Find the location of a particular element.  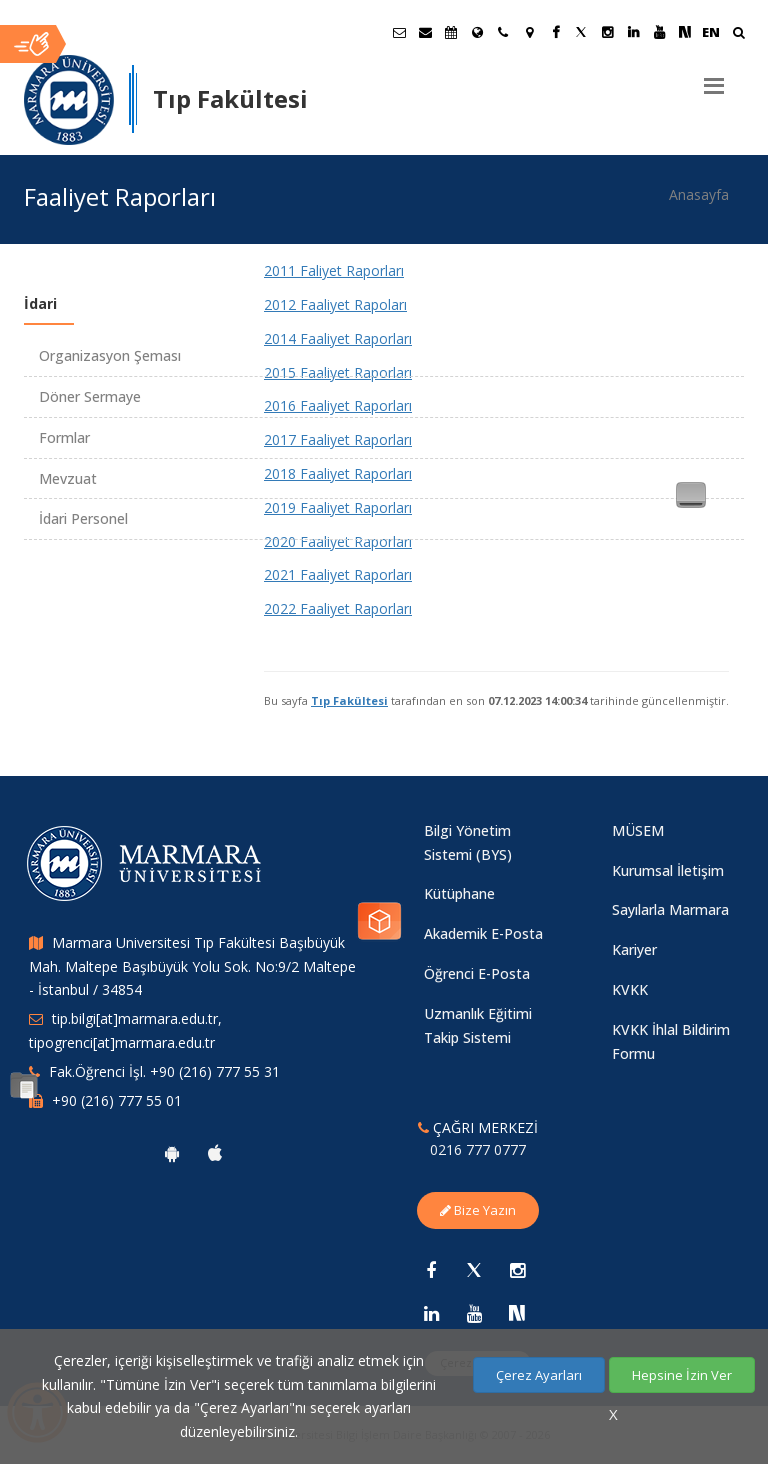

access removable storage device is located at coordinates (691, 495).